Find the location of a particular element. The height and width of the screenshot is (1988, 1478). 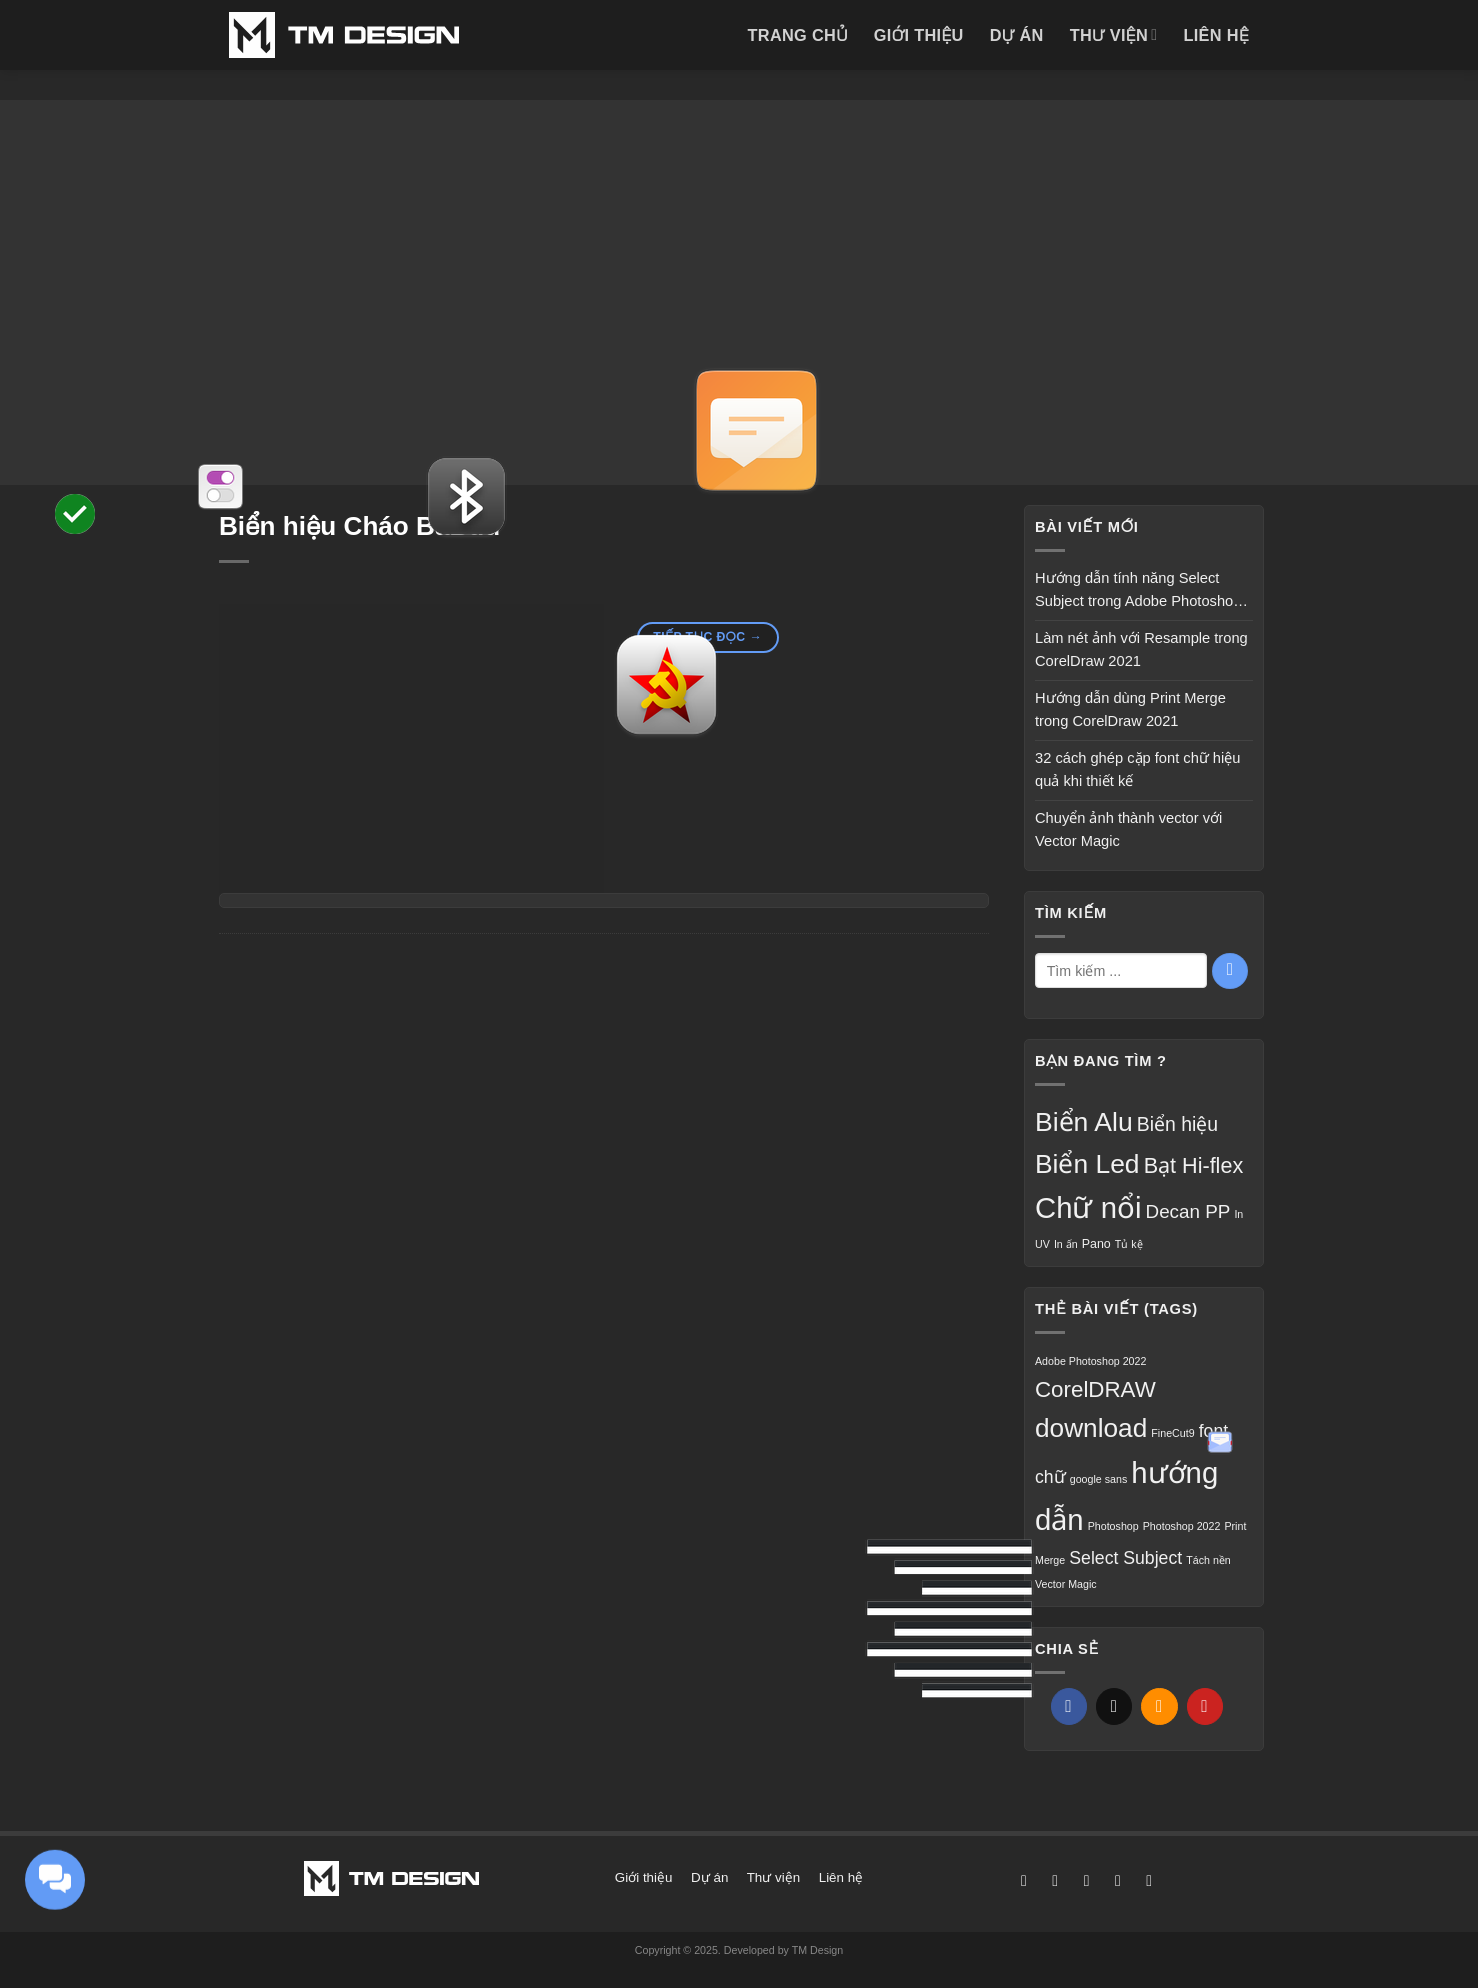

launch openra game application is located at coordinates (666, 684).